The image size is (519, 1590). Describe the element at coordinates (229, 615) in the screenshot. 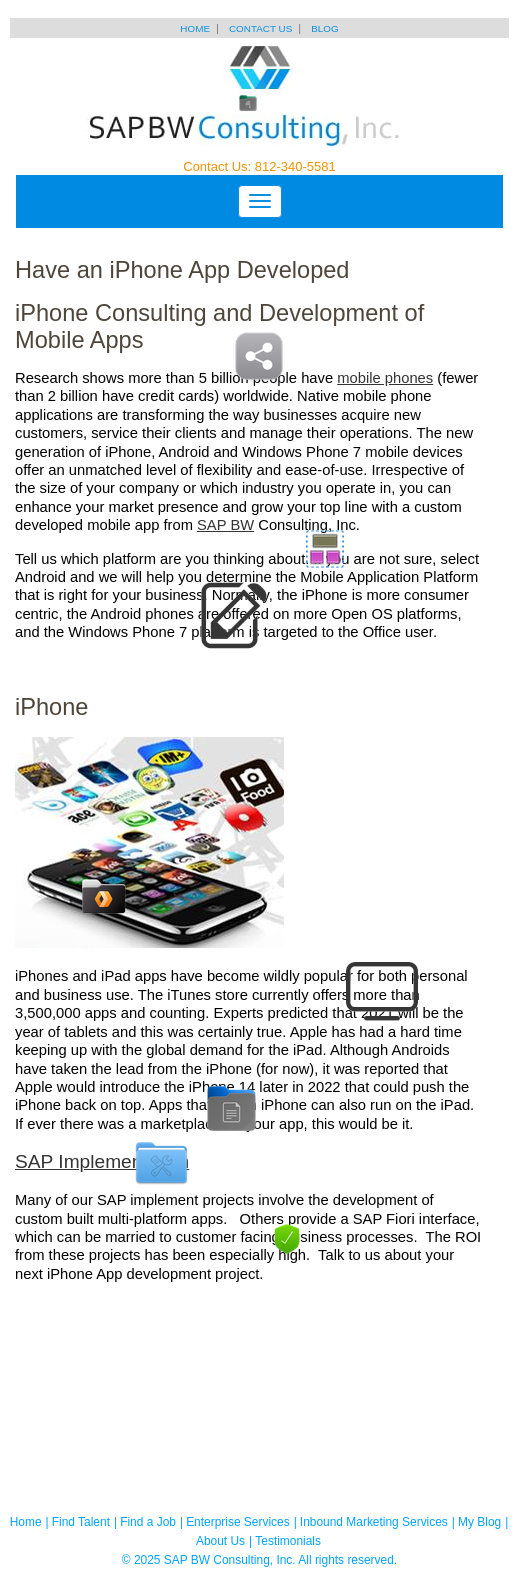

I see `open text editor application` at that location.